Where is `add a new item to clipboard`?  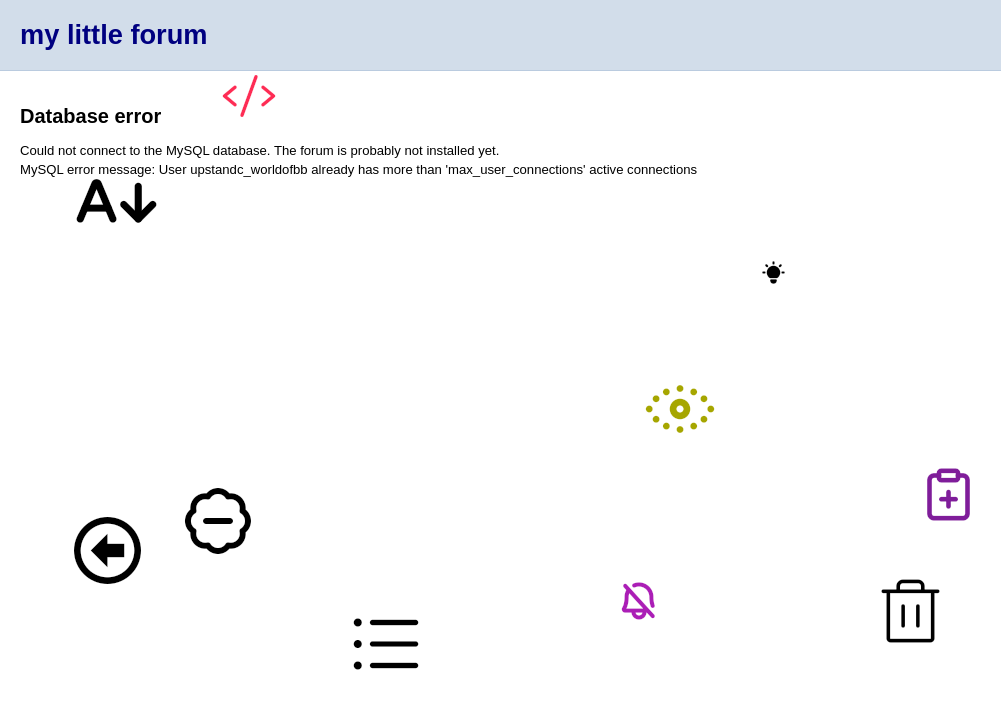 add a new item to clipboard is located at coordinates (948, 494).